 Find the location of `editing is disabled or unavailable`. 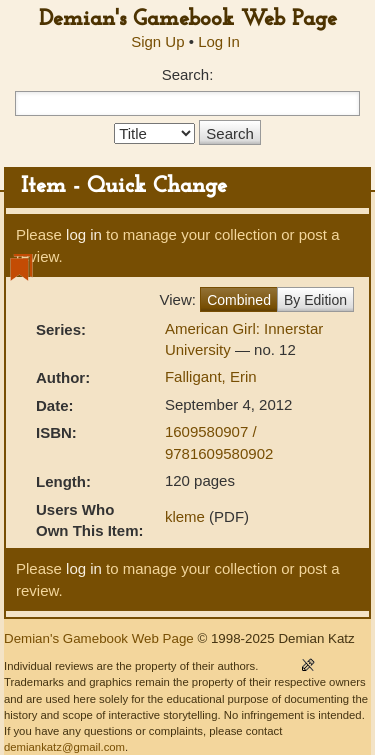

editing is disabled or unavailable is located at coordinates (308, 665).